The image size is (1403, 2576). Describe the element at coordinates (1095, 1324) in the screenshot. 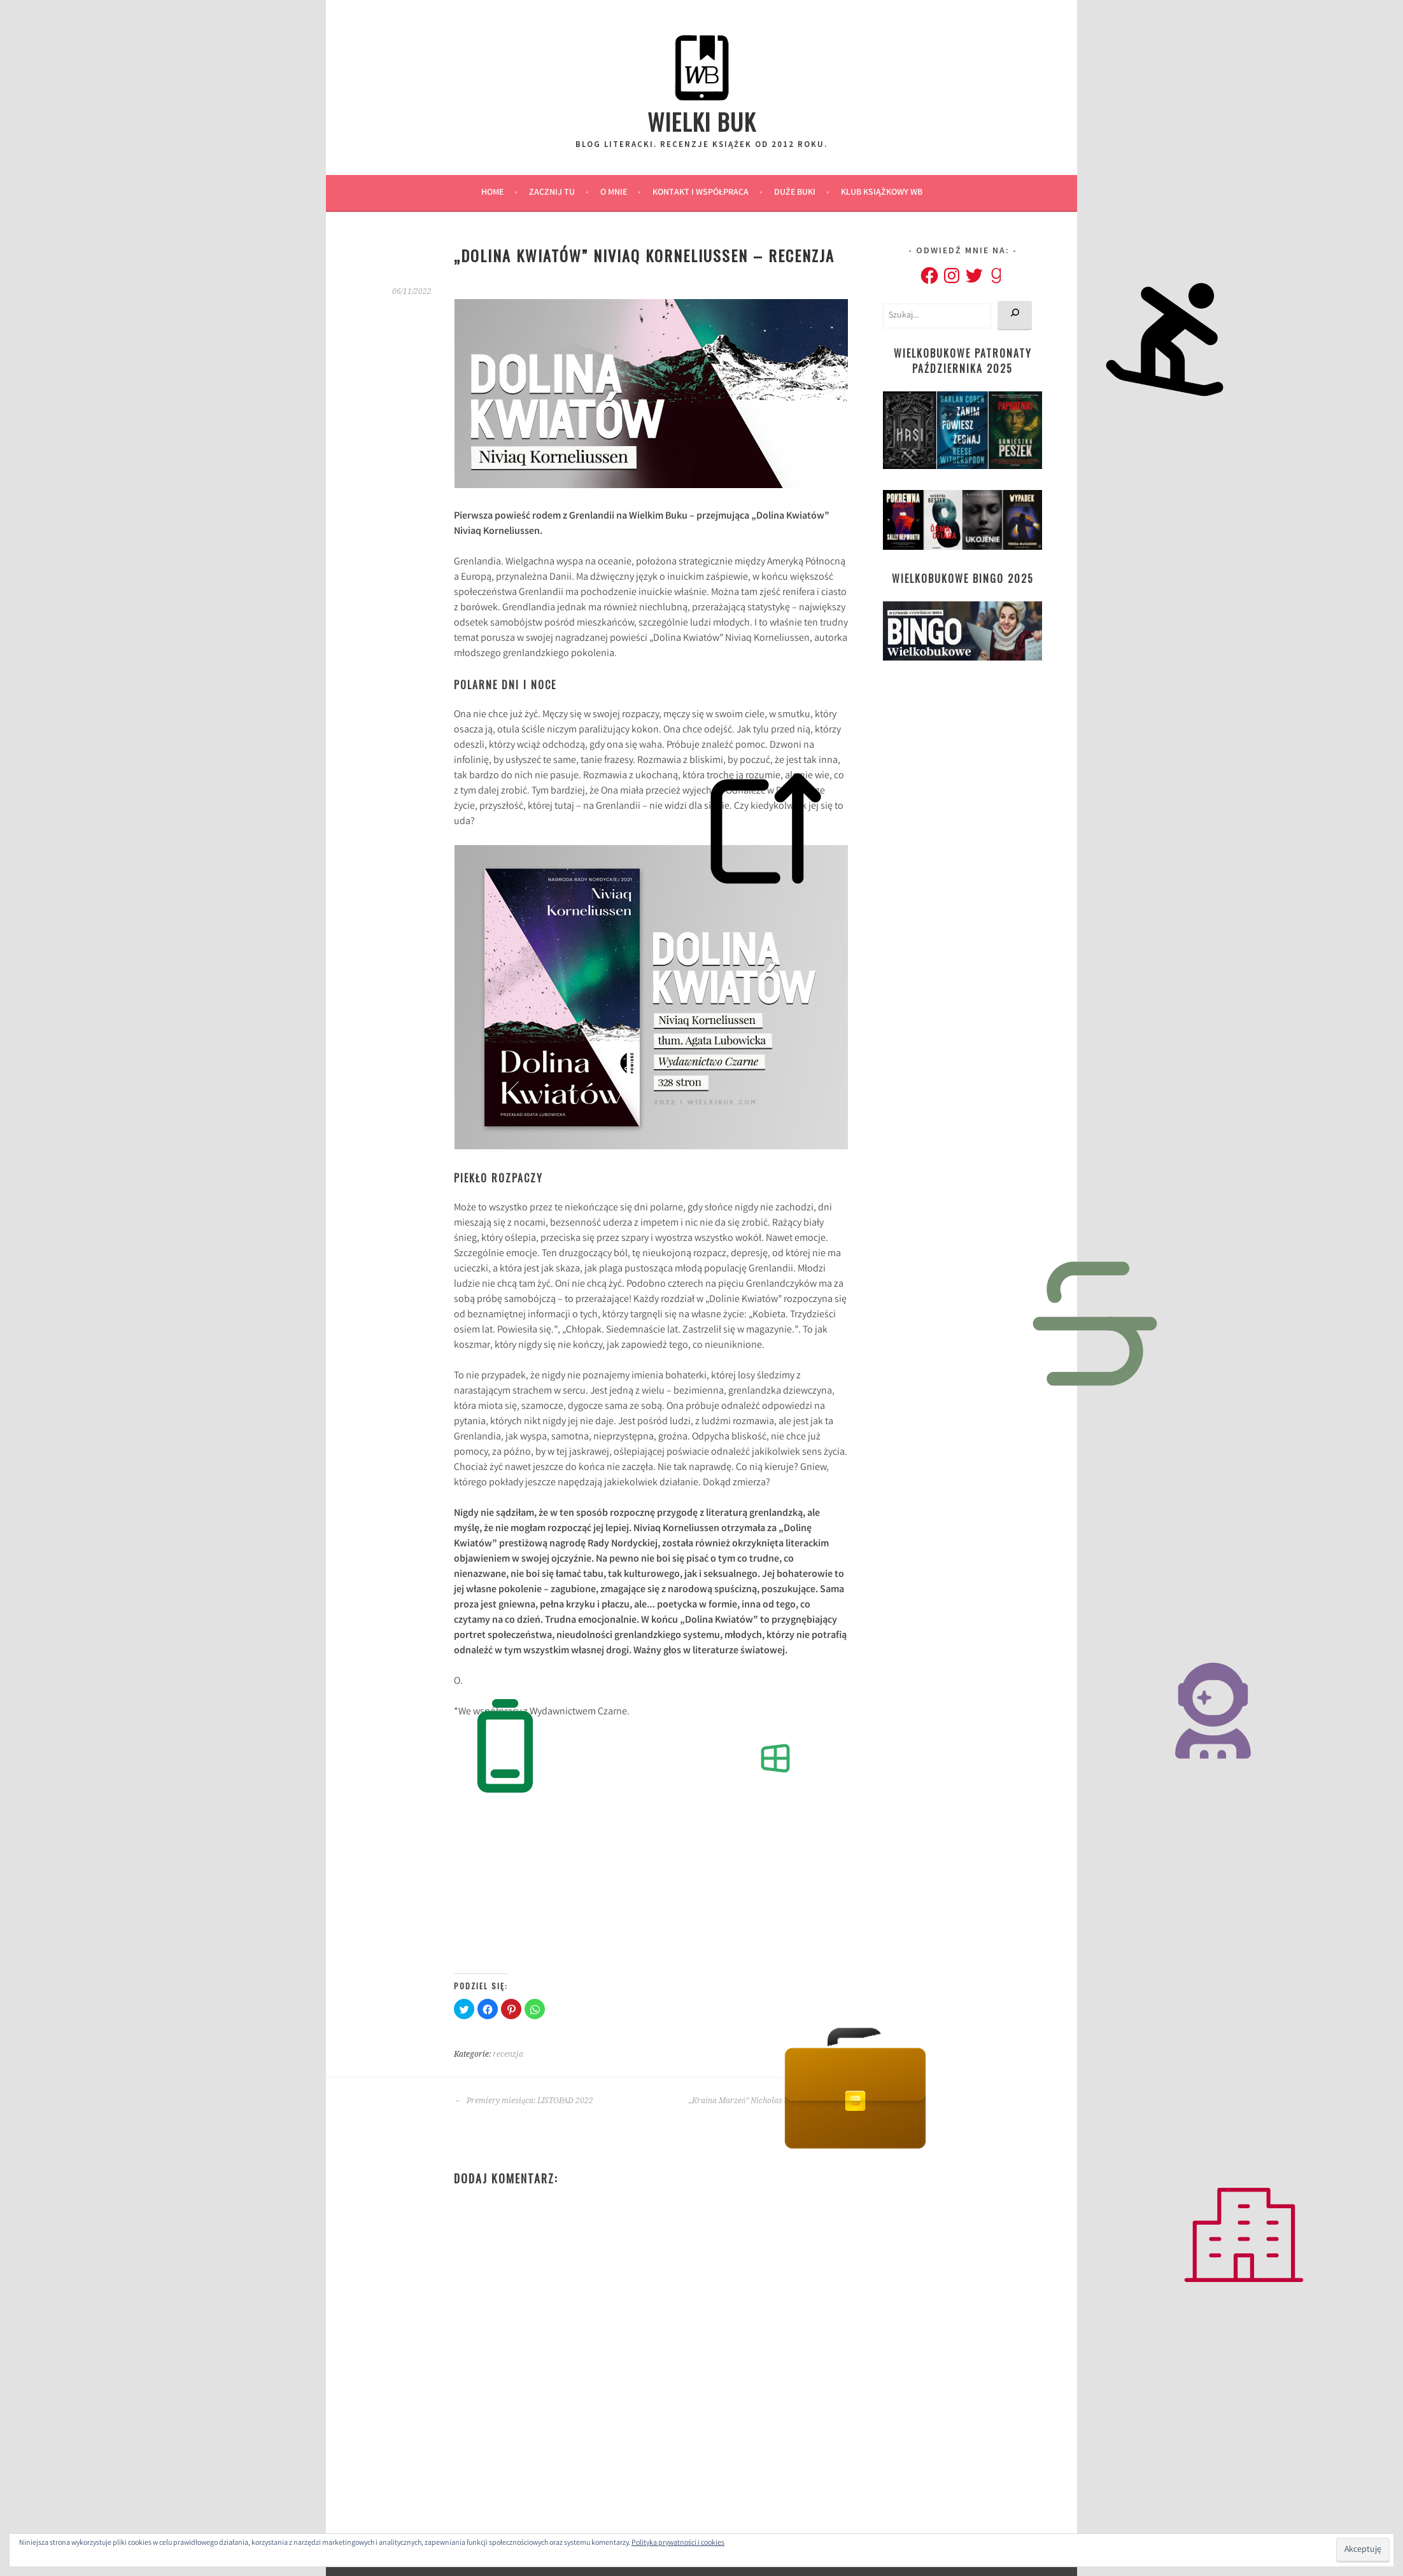

I see `apply strikethrough formatting to selected text` at that location.